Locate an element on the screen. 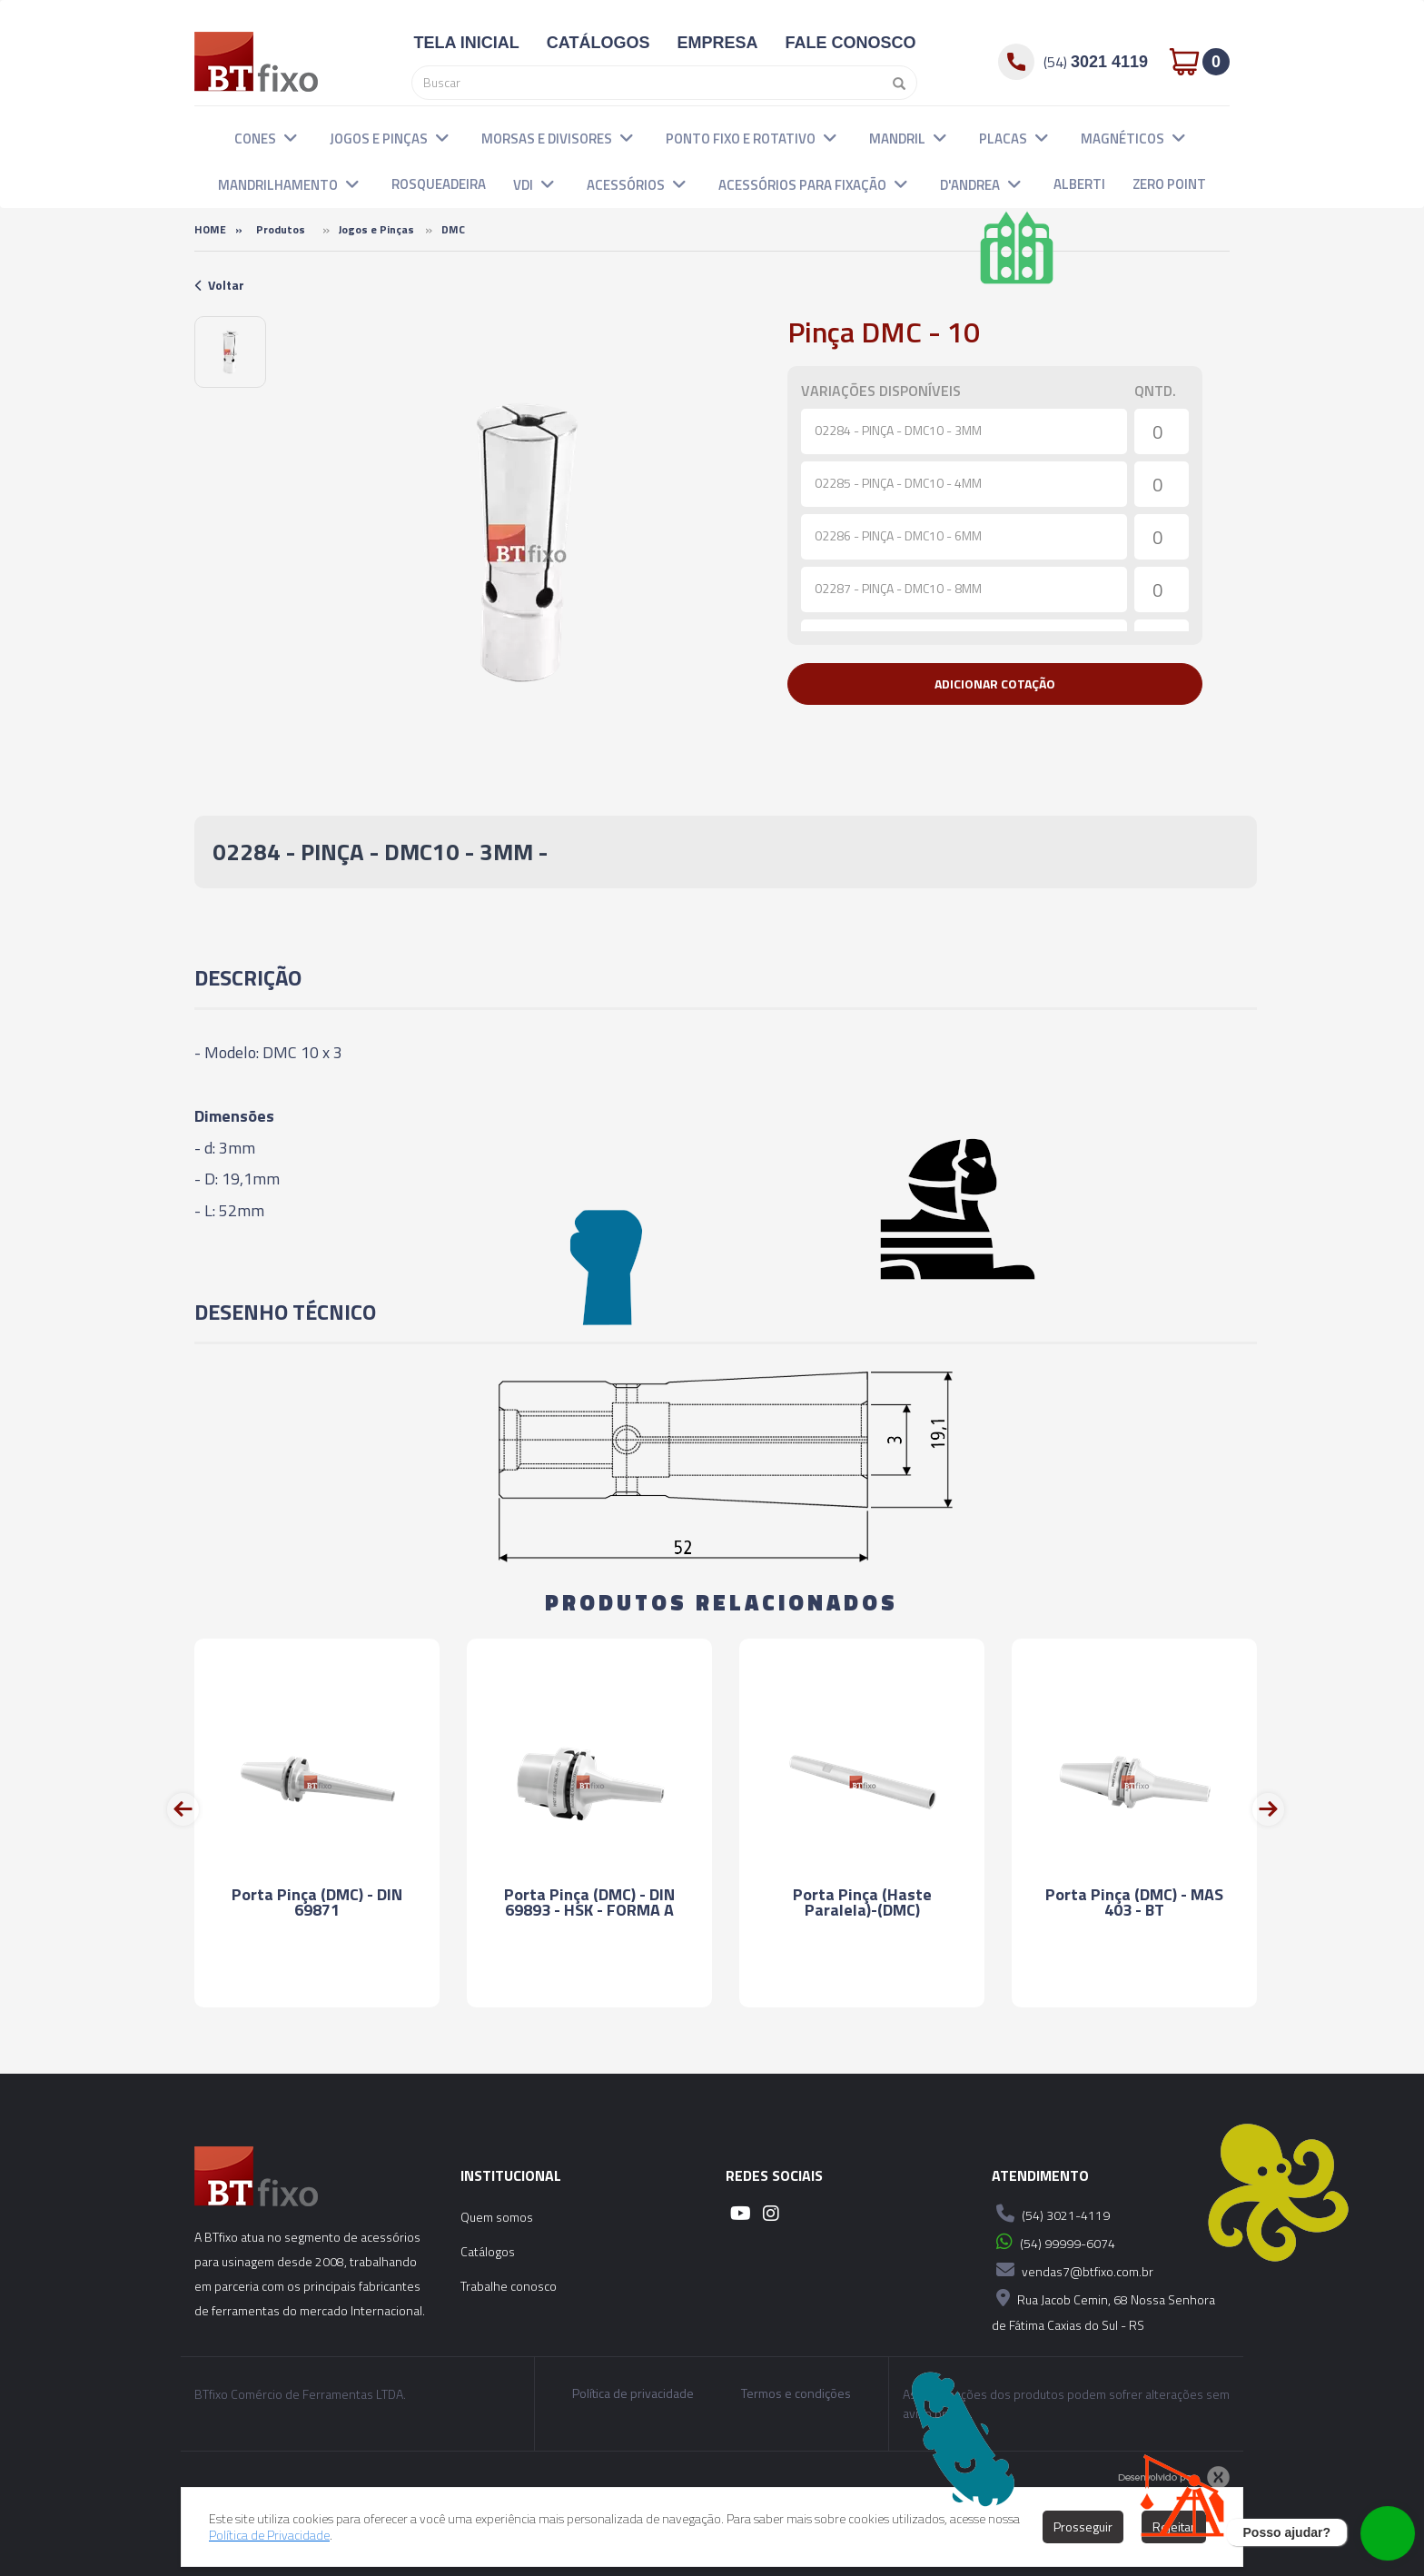 Image resolution: width=1424 pixels, height=2576 pixels. launch projectile or siege weapon in game is located at coordinates (1182, 2492).